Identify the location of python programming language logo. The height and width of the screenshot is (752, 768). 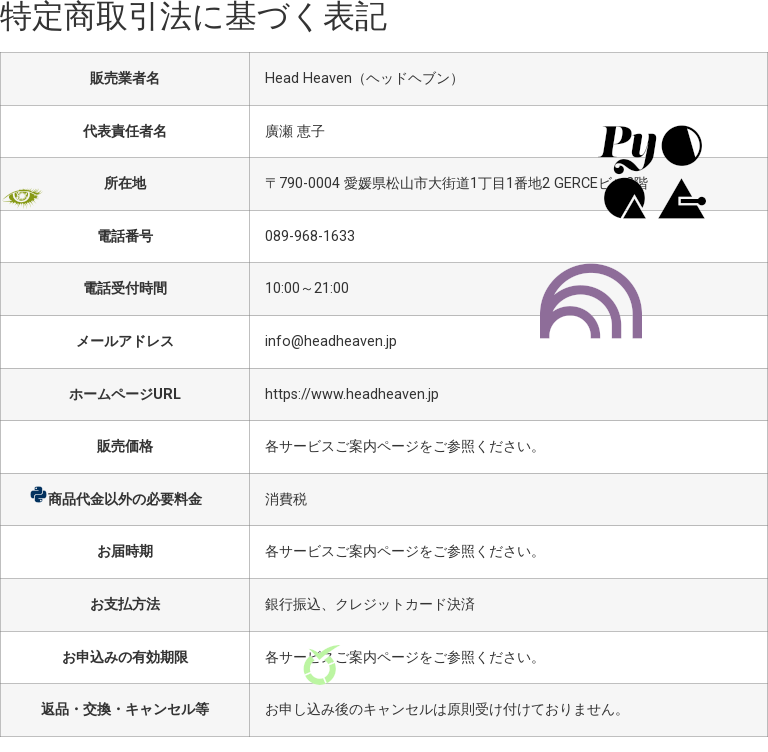
(38, 494).